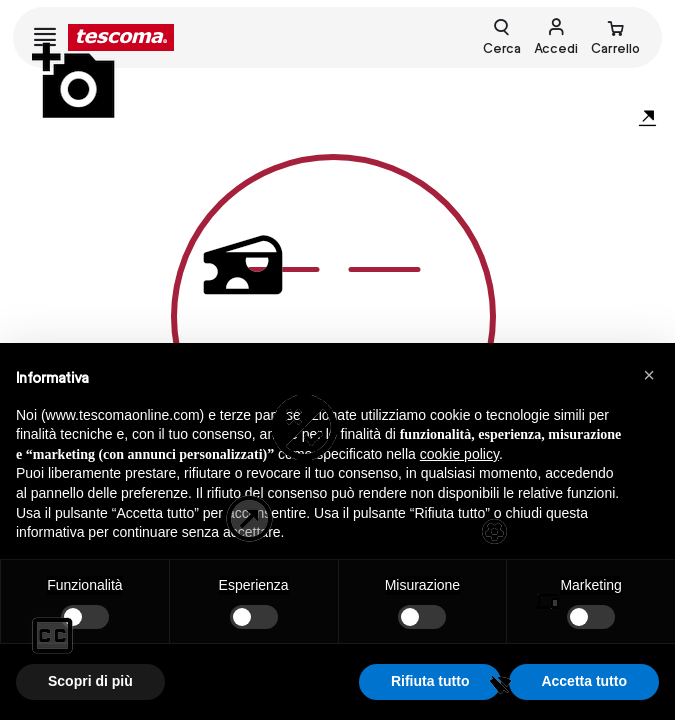 Image resolution: width=675 pixels, height=720 pixels. I want to click on view connected devices, so click(547, 601).